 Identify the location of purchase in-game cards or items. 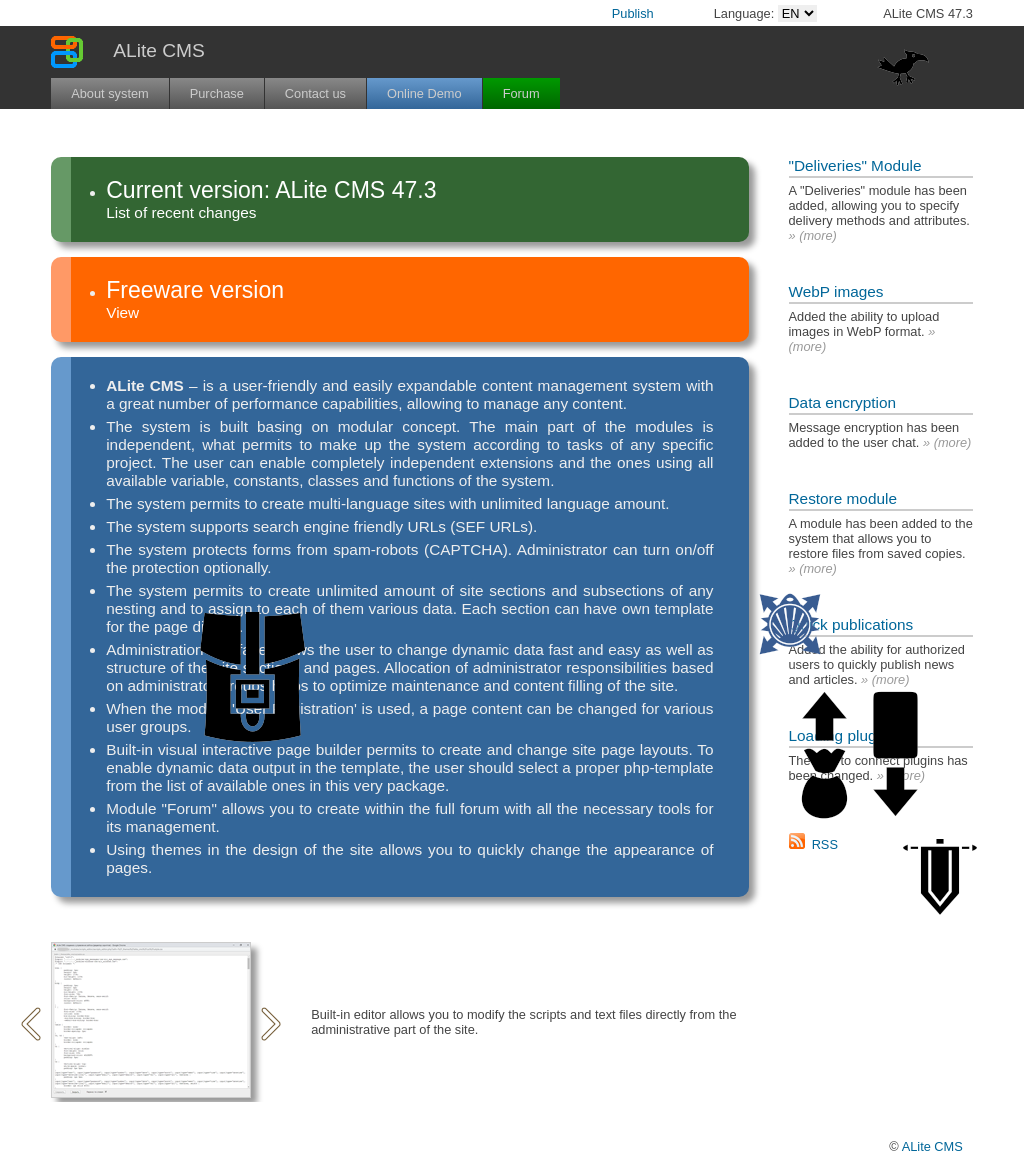
(860, 754).